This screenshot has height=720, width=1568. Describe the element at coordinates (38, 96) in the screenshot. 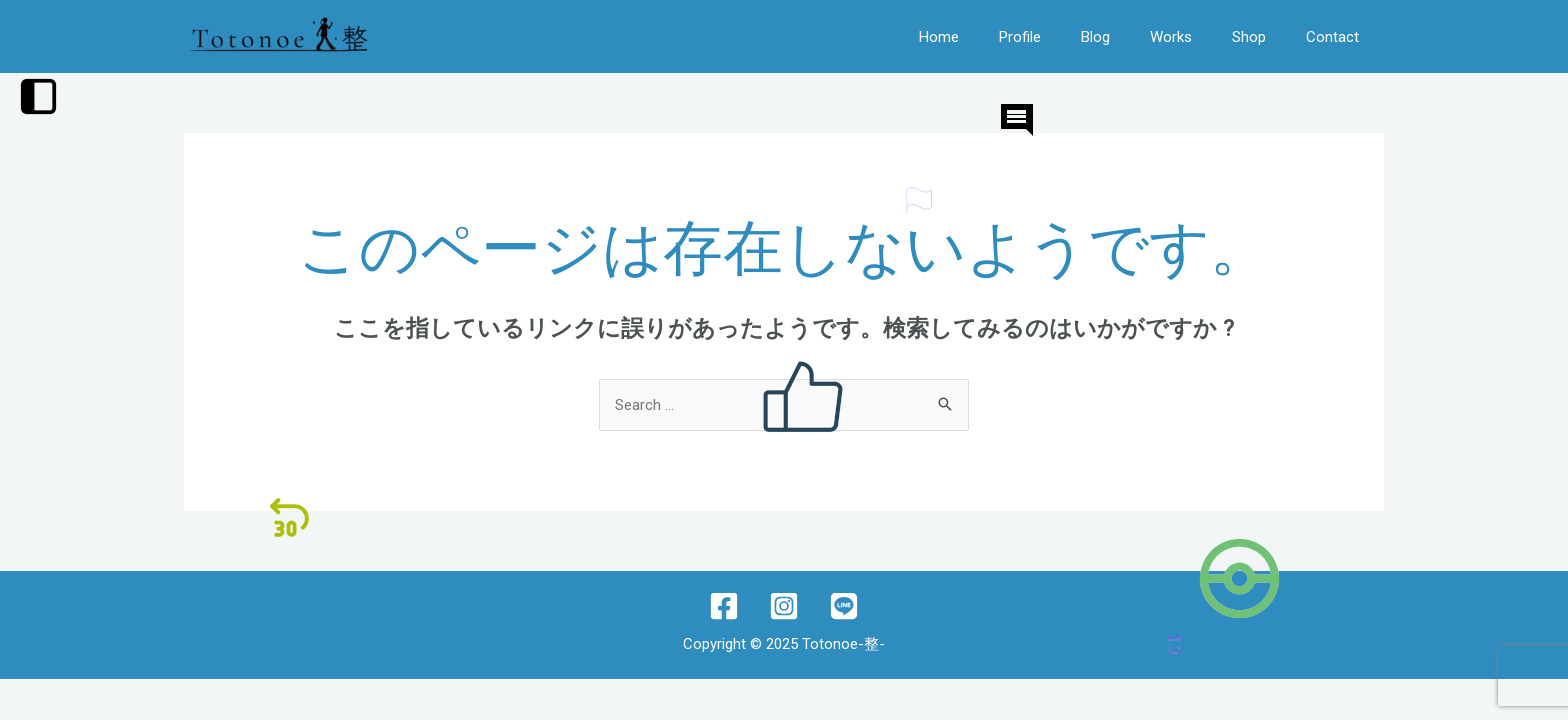

I see `toggle sidebar panel visibility` at that location.